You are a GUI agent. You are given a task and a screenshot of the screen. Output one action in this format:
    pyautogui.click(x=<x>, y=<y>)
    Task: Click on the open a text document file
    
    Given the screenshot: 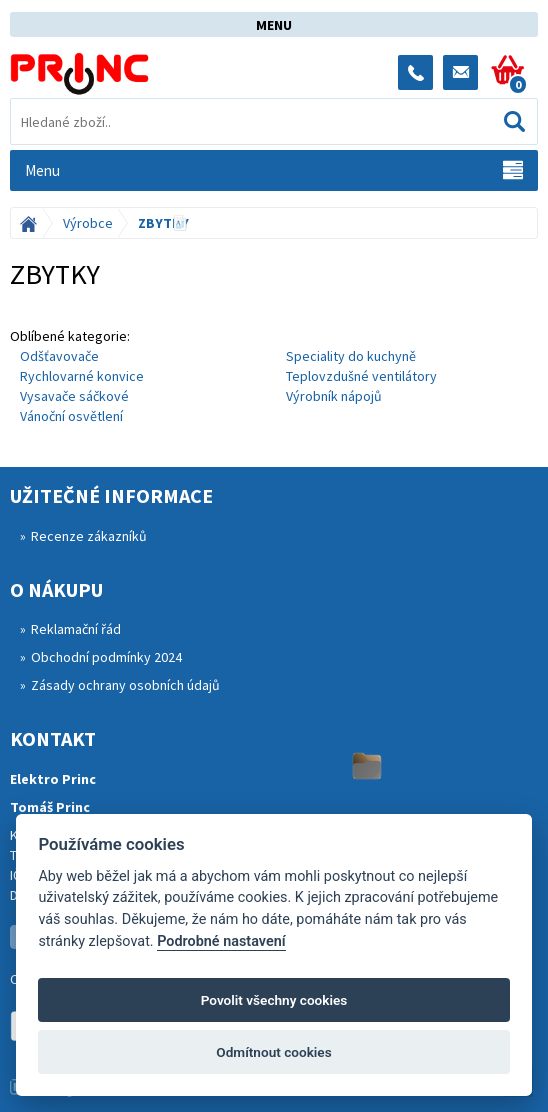 What is the action you would take?
    pyautogui.click(x=180, y=223)
    